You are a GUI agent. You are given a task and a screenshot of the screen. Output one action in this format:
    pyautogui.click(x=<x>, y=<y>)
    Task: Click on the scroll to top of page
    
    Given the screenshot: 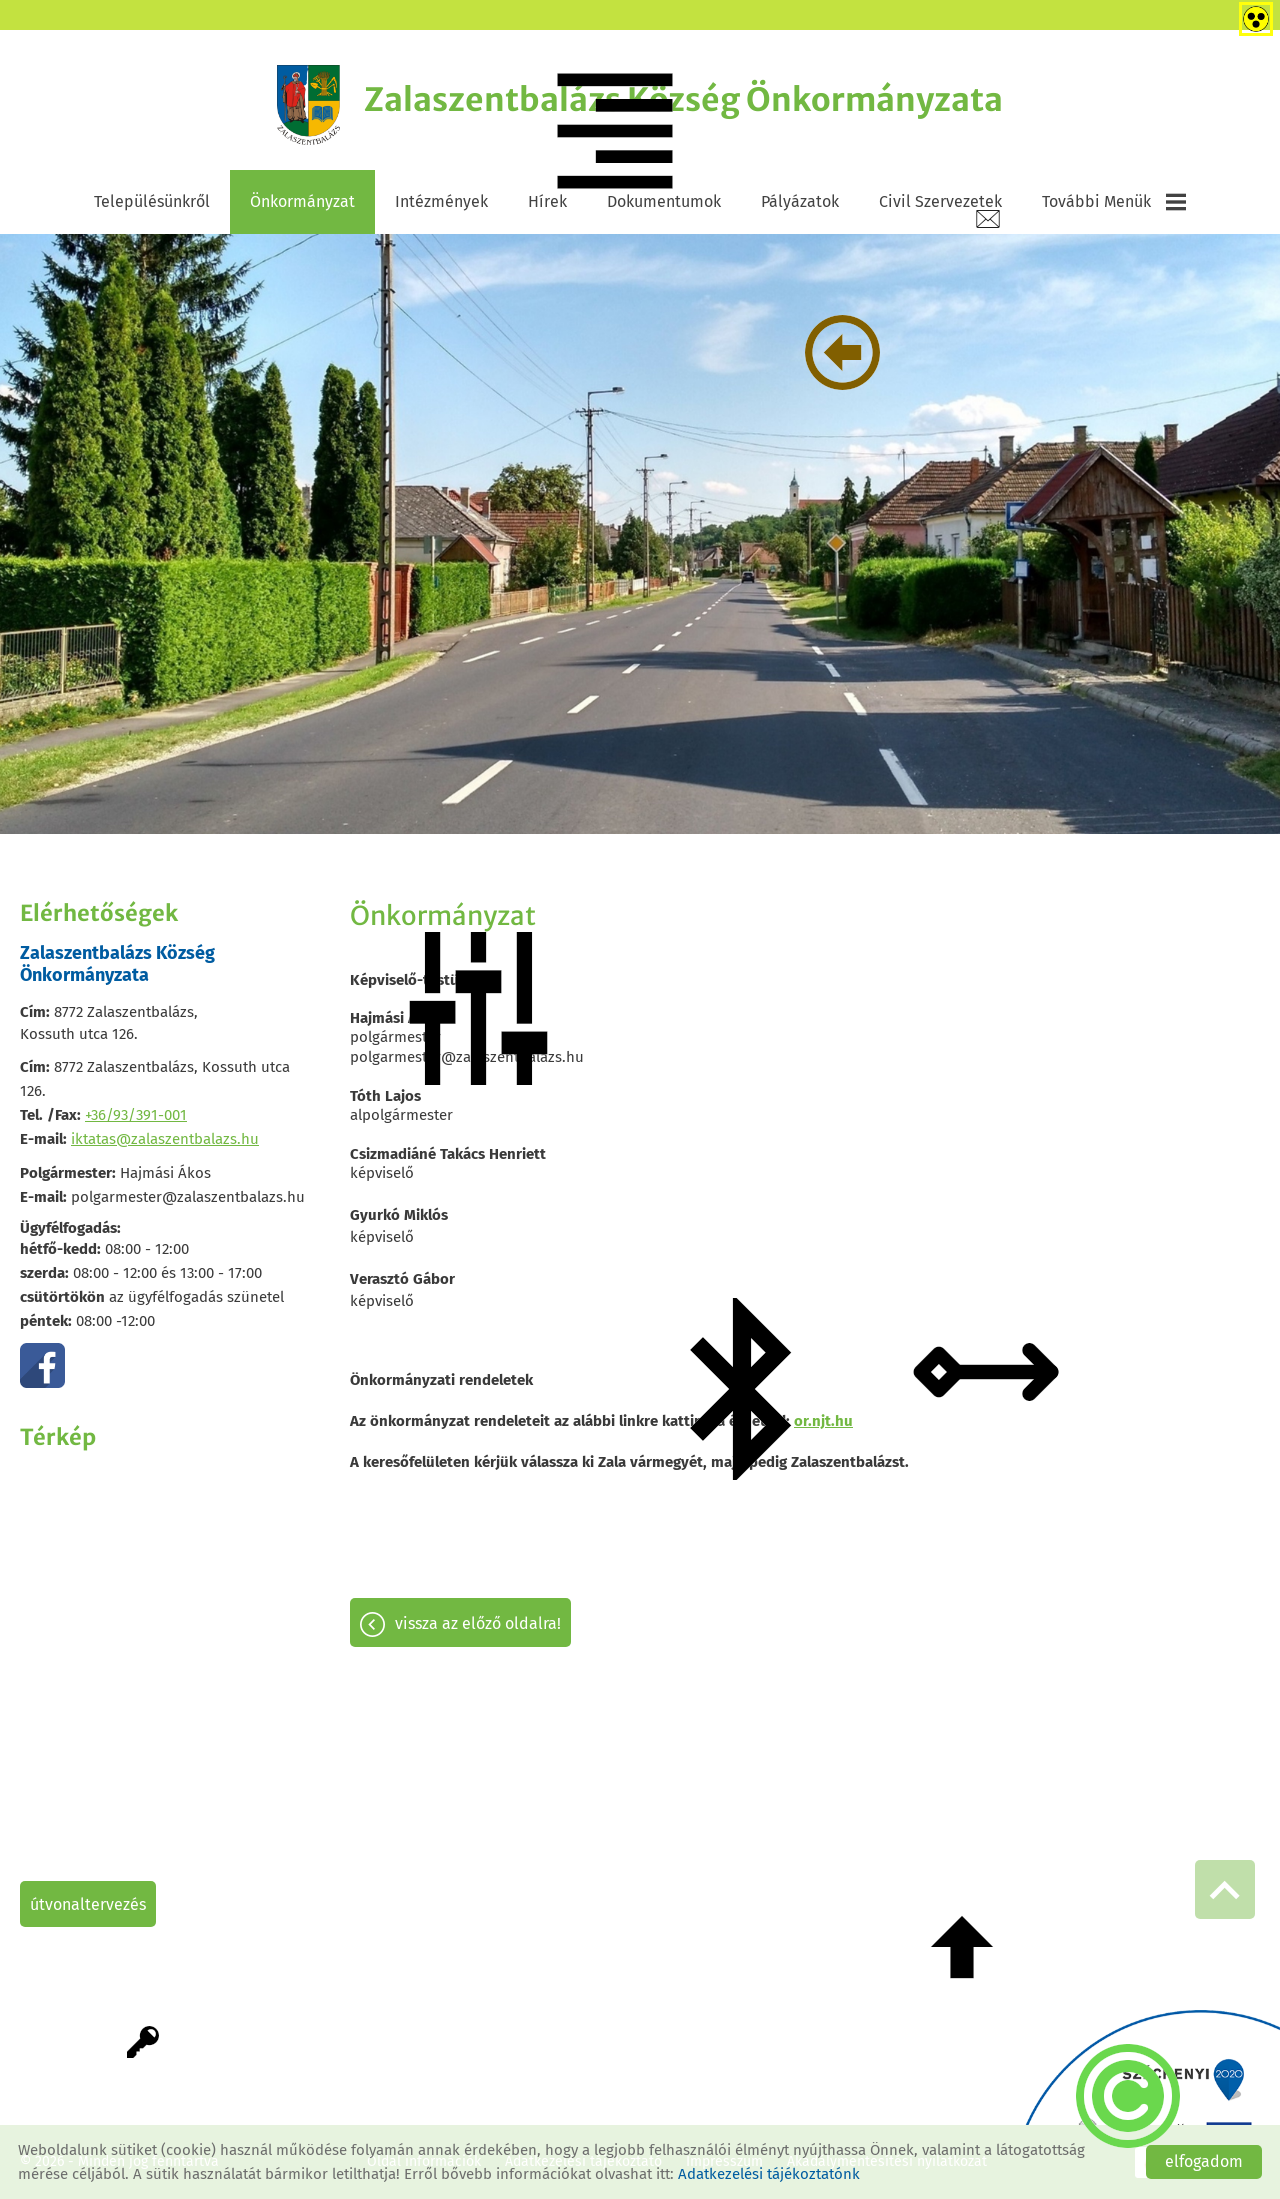 What is the action you would take?
    pyautogui.click(x=962, y=1947)
    